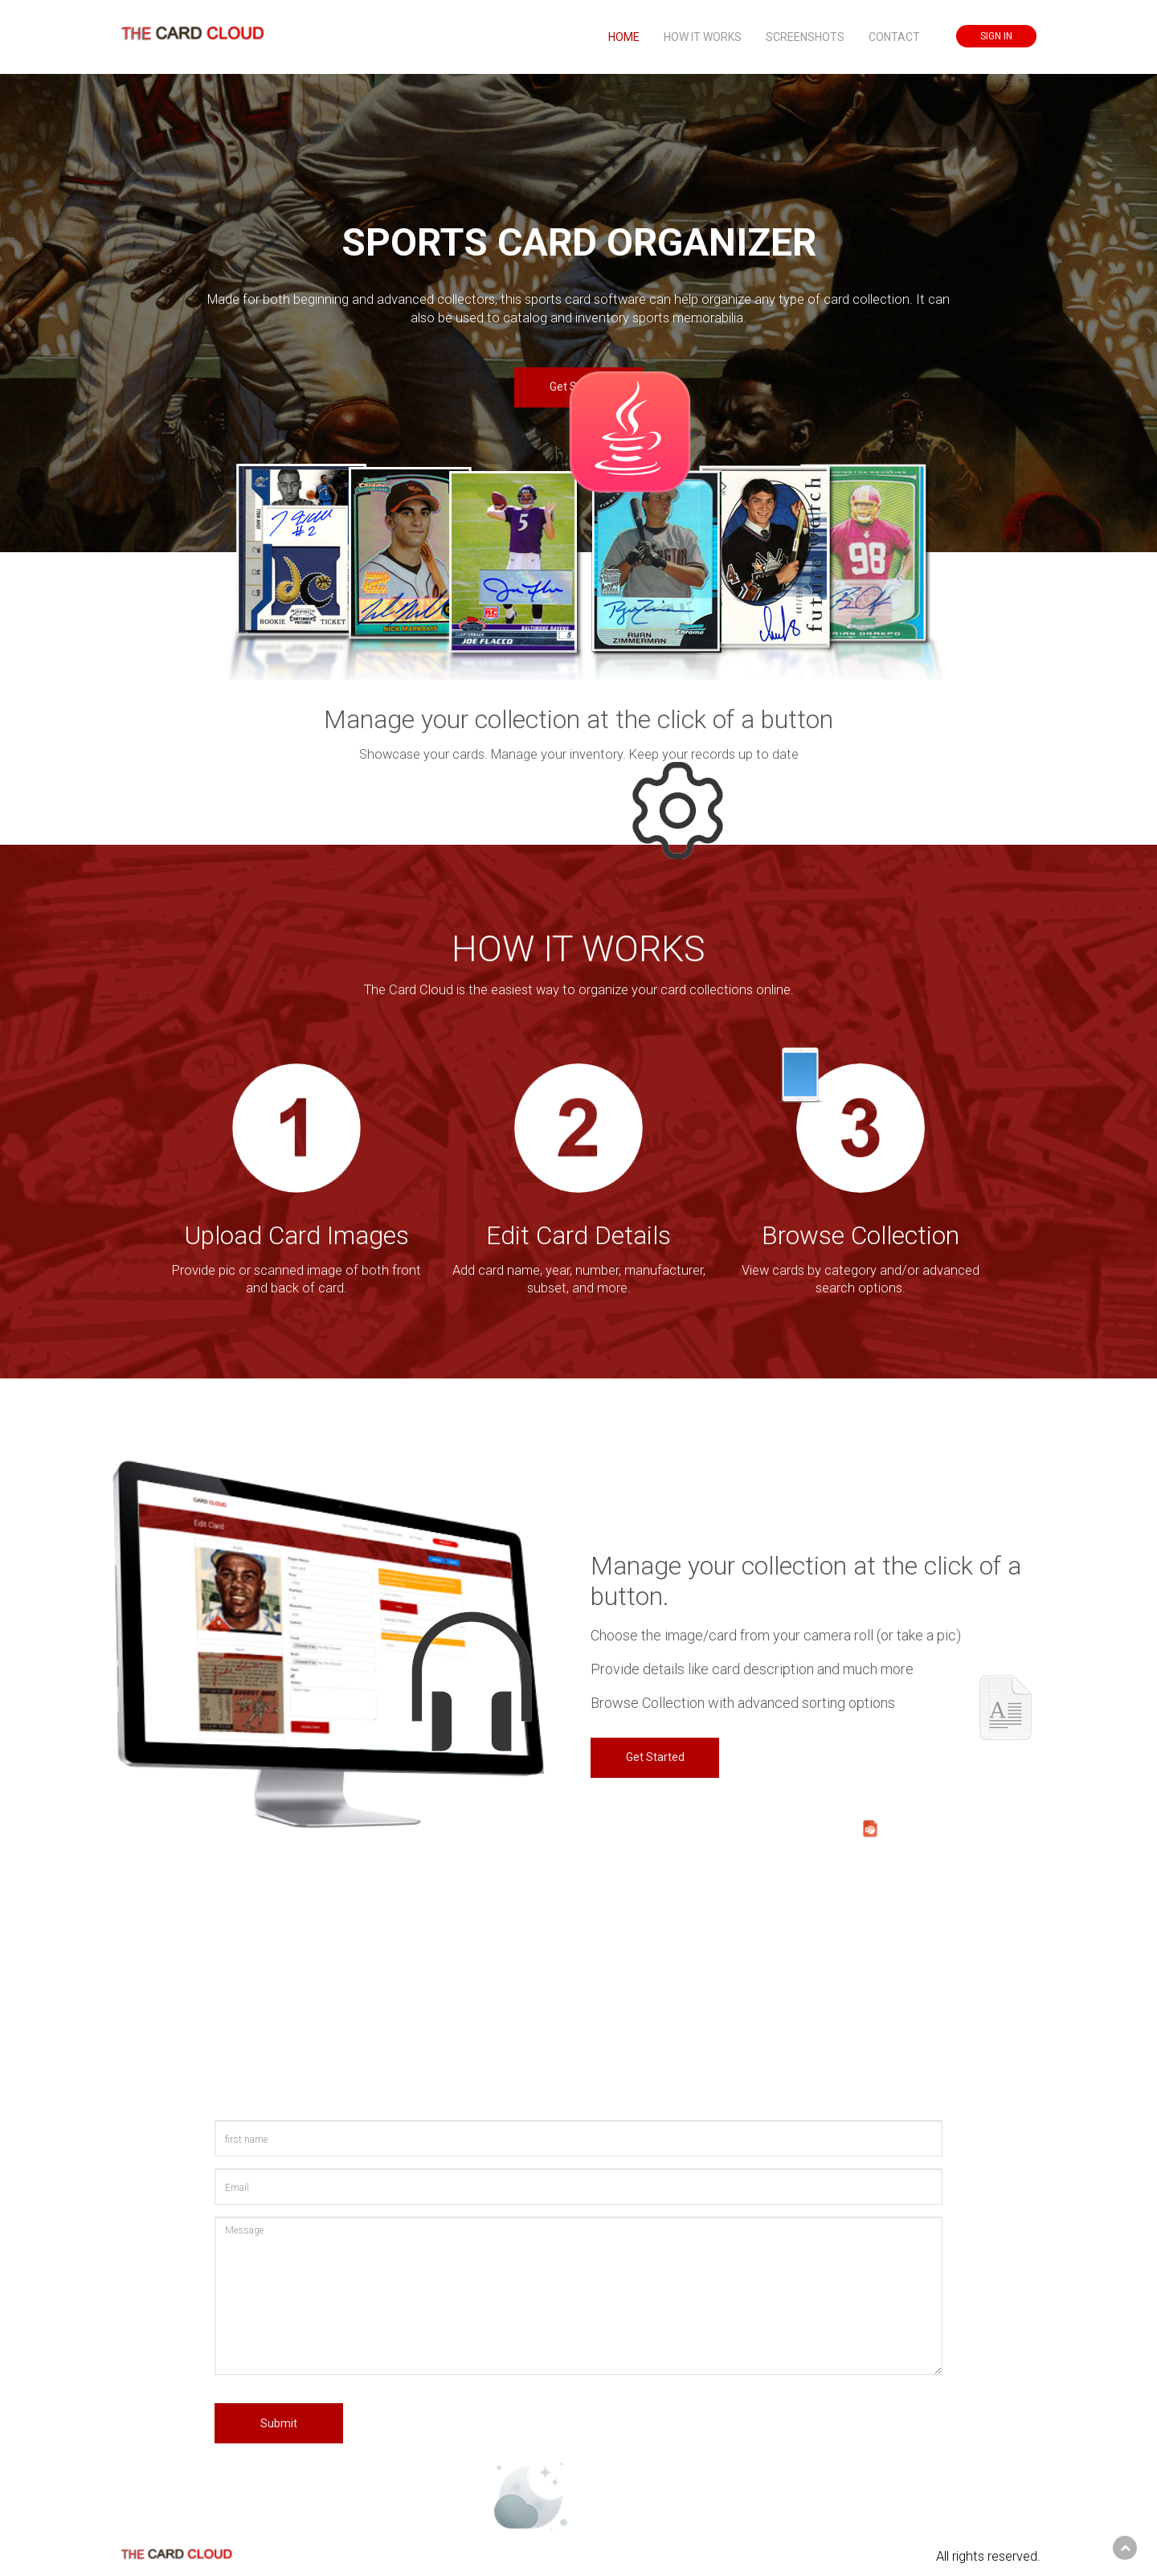 The image size is (1157, 2576). I want to click on iPad mini 3 device connected via wifi, so click(800, 1070).